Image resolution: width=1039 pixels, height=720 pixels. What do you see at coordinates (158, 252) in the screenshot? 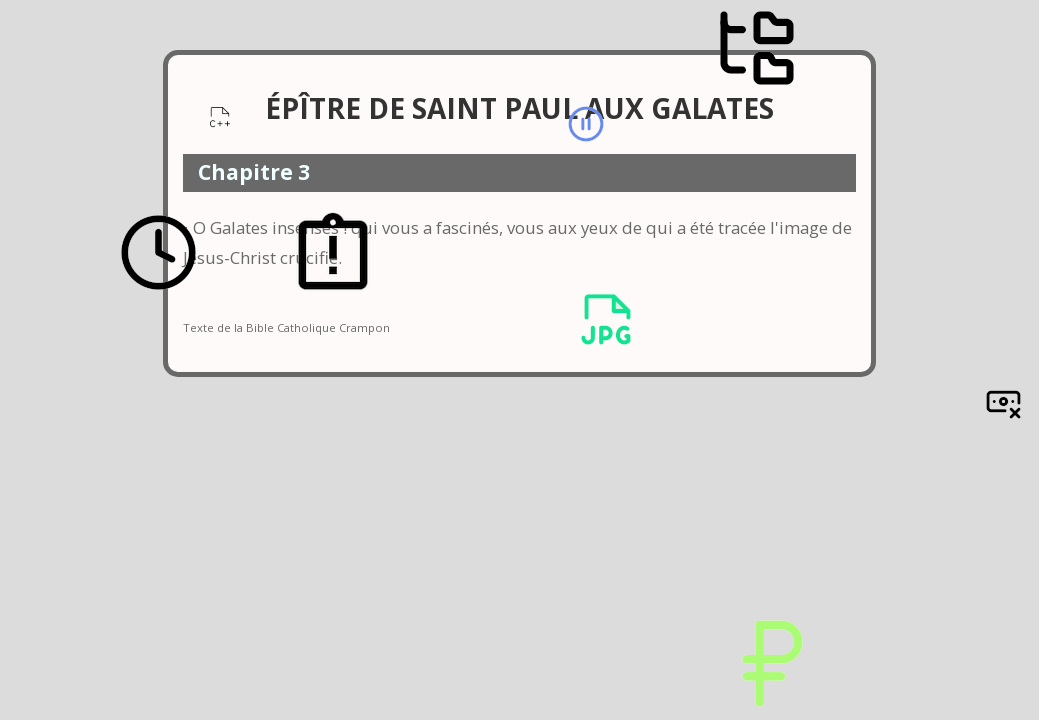
I see `view time or clock settings` at bounding box center [158, 252].